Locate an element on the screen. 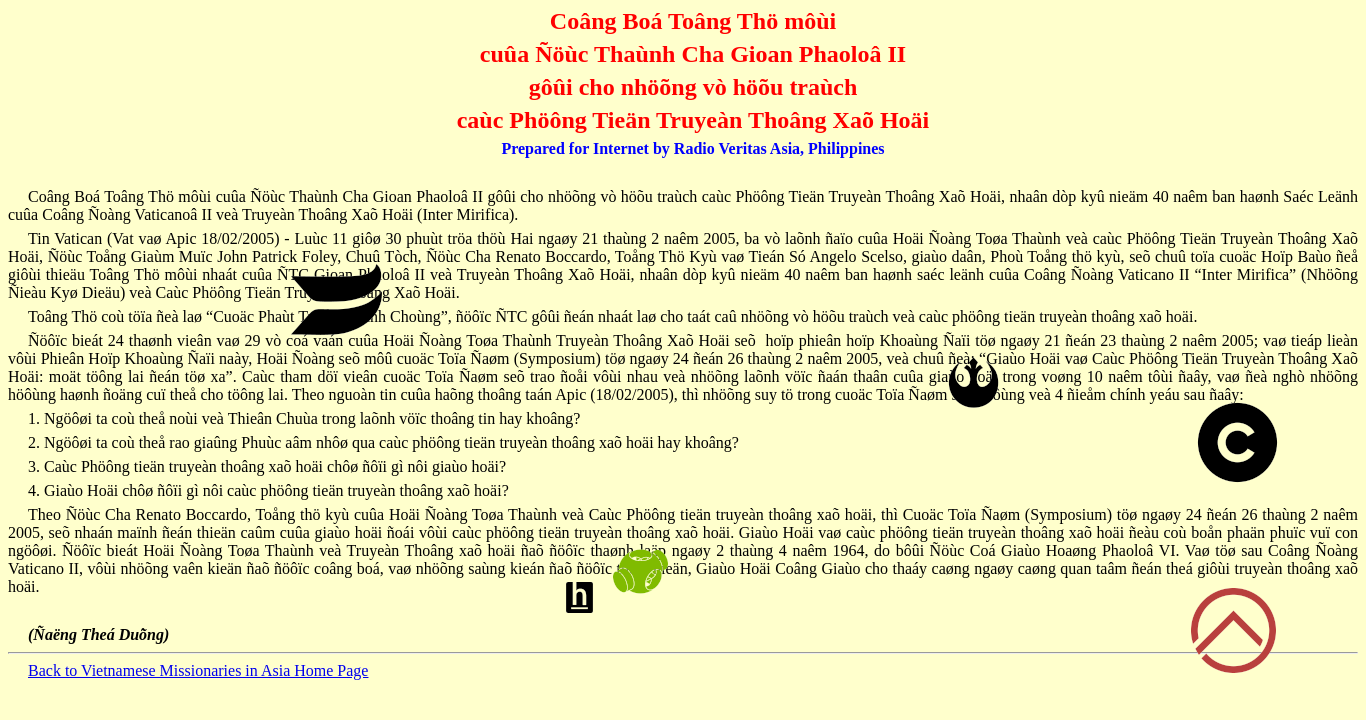  open the openHAB smart home dashboard is located at coordinates (1233, 630).